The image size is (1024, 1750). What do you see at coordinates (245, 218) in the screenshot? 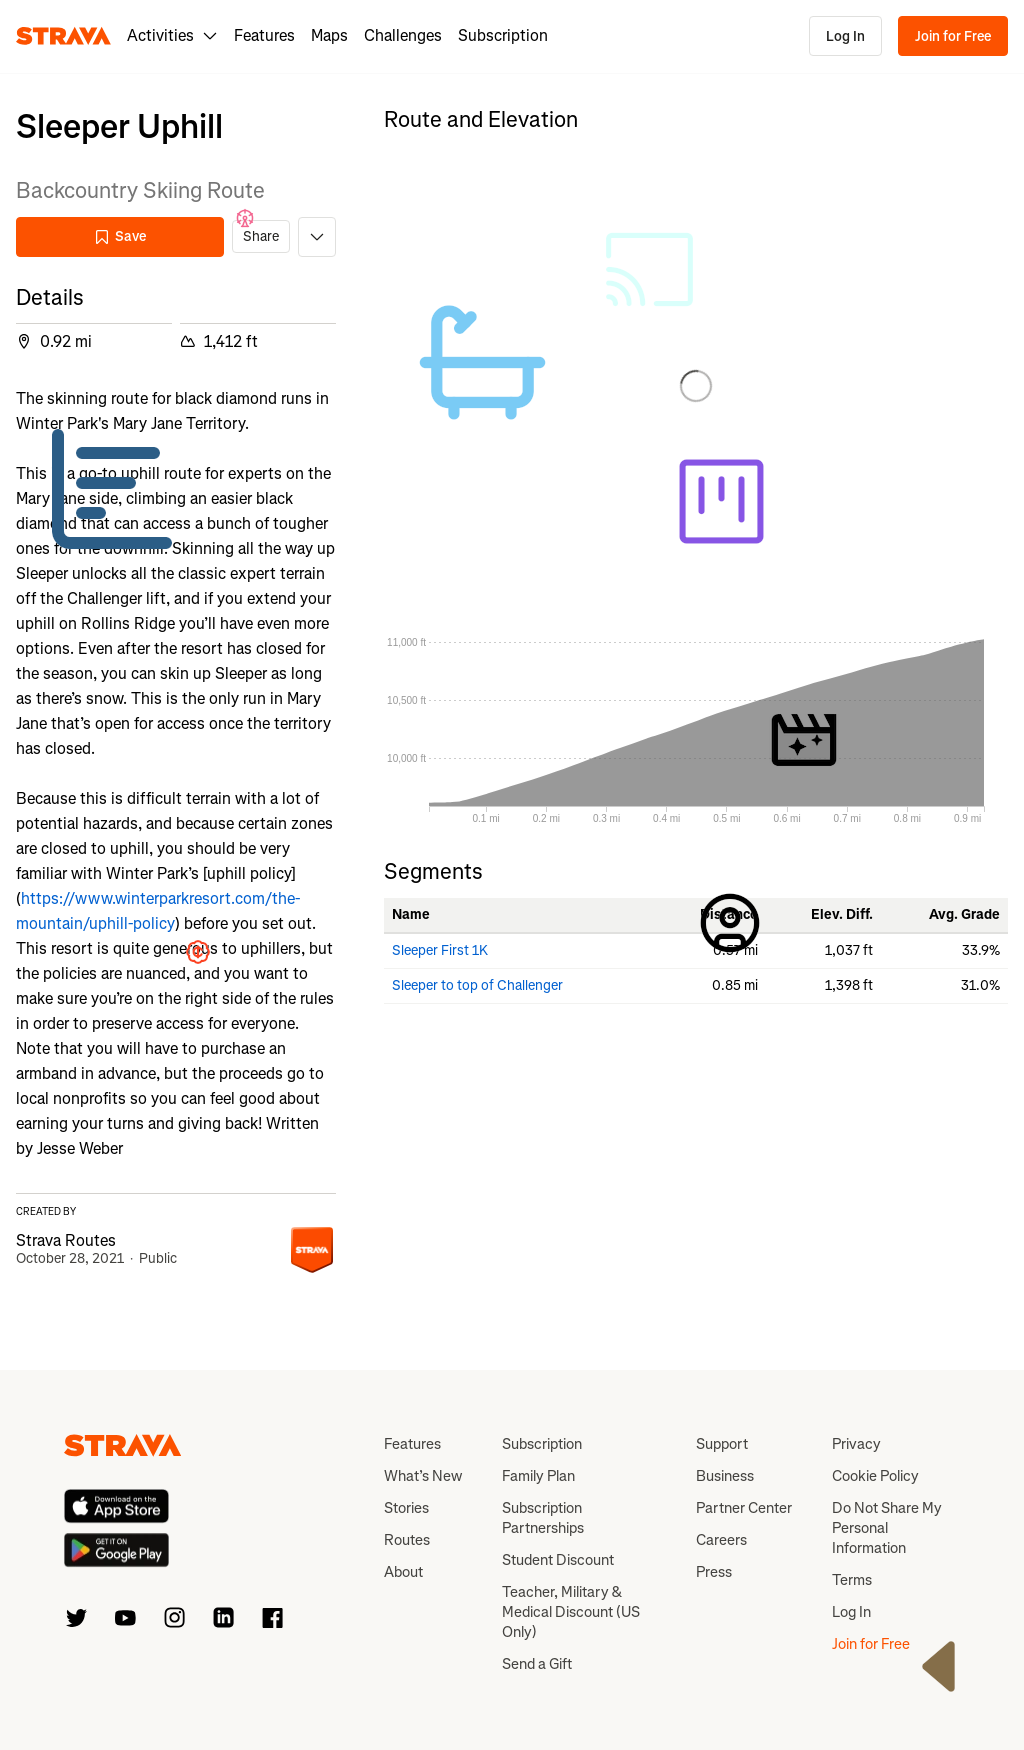
I see `view amusement park or carnival attractions` at bounding box center [245, 218].